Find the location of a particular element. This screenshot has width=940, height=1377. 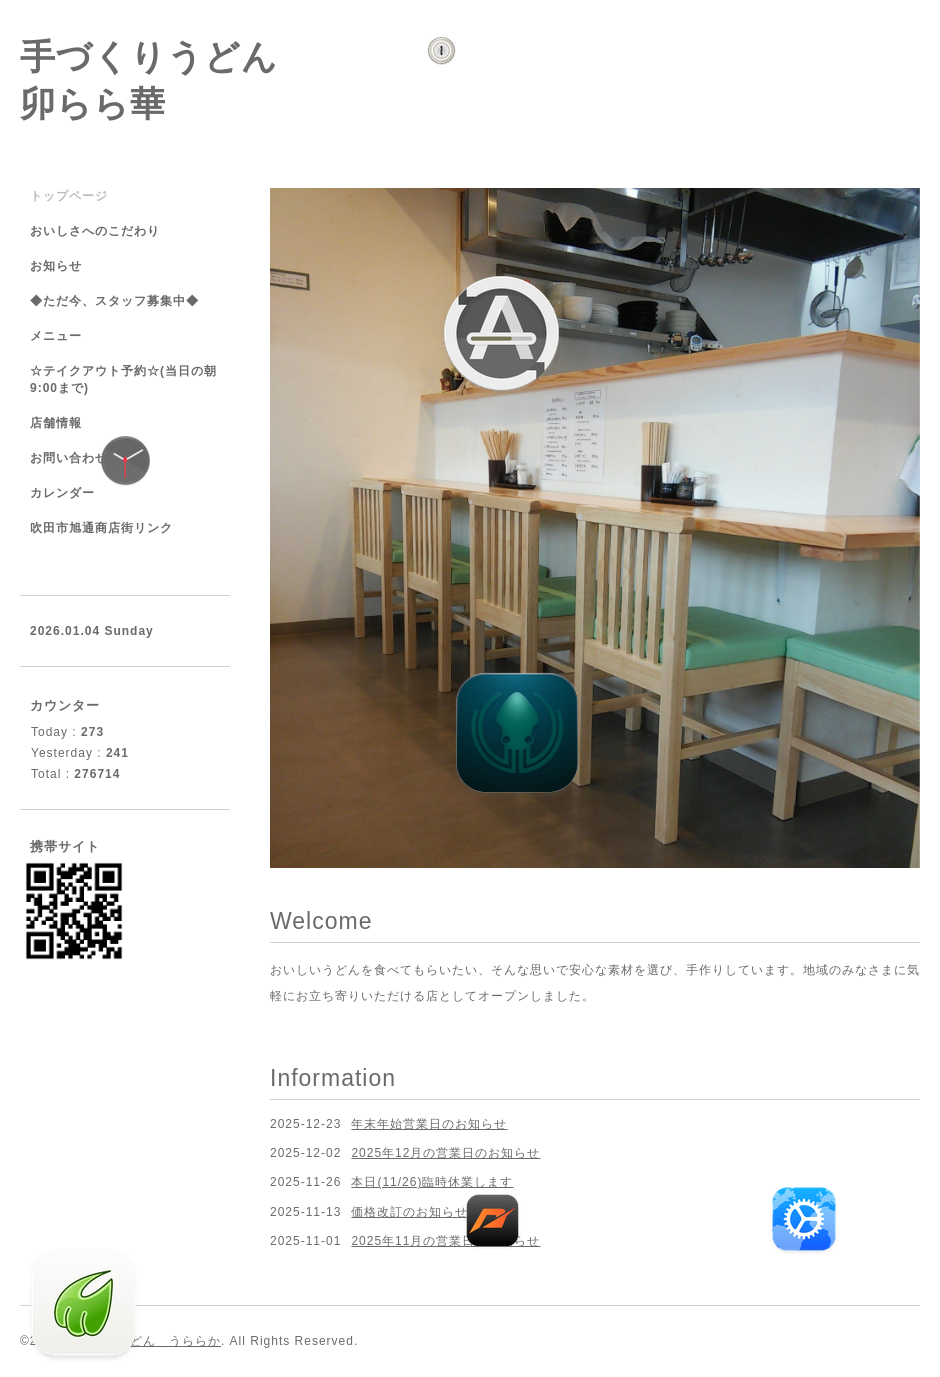

check for and install software updates is located at coordinates (501, 333).